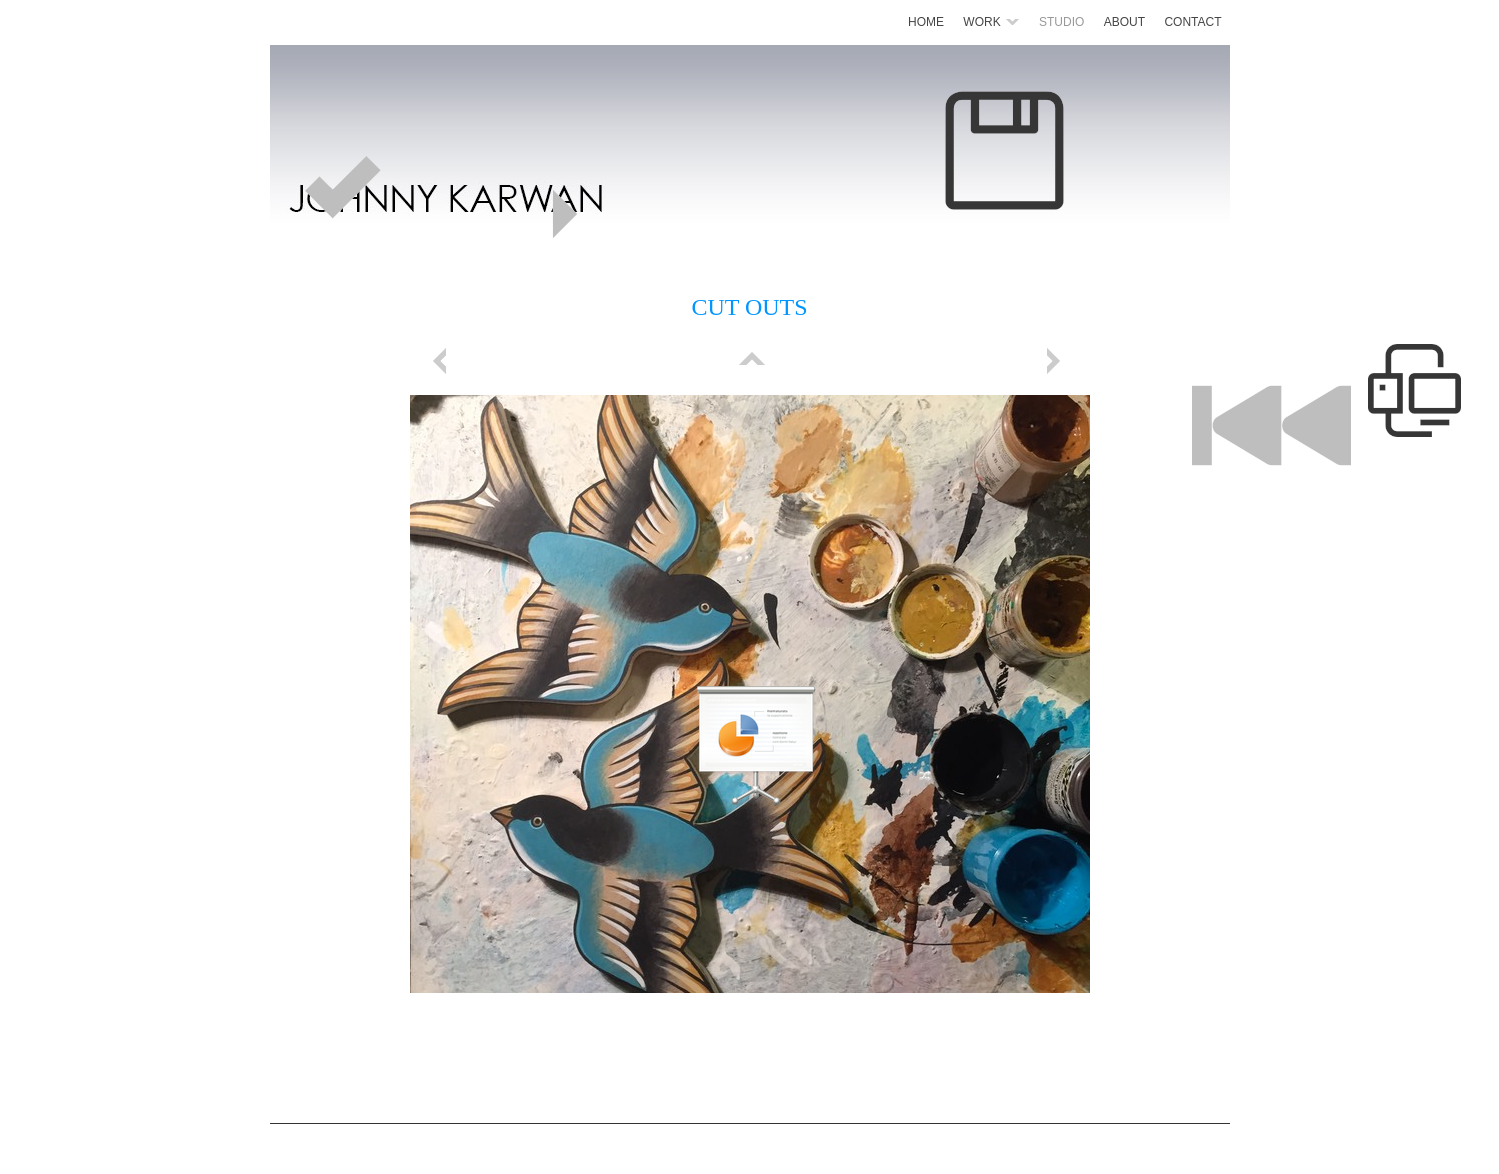 This screenshot has width=1499, height=1174. Describe the element at coordinates (1414, 390) in the screenshot. I see `manage connected devices and peripherals` at that location.